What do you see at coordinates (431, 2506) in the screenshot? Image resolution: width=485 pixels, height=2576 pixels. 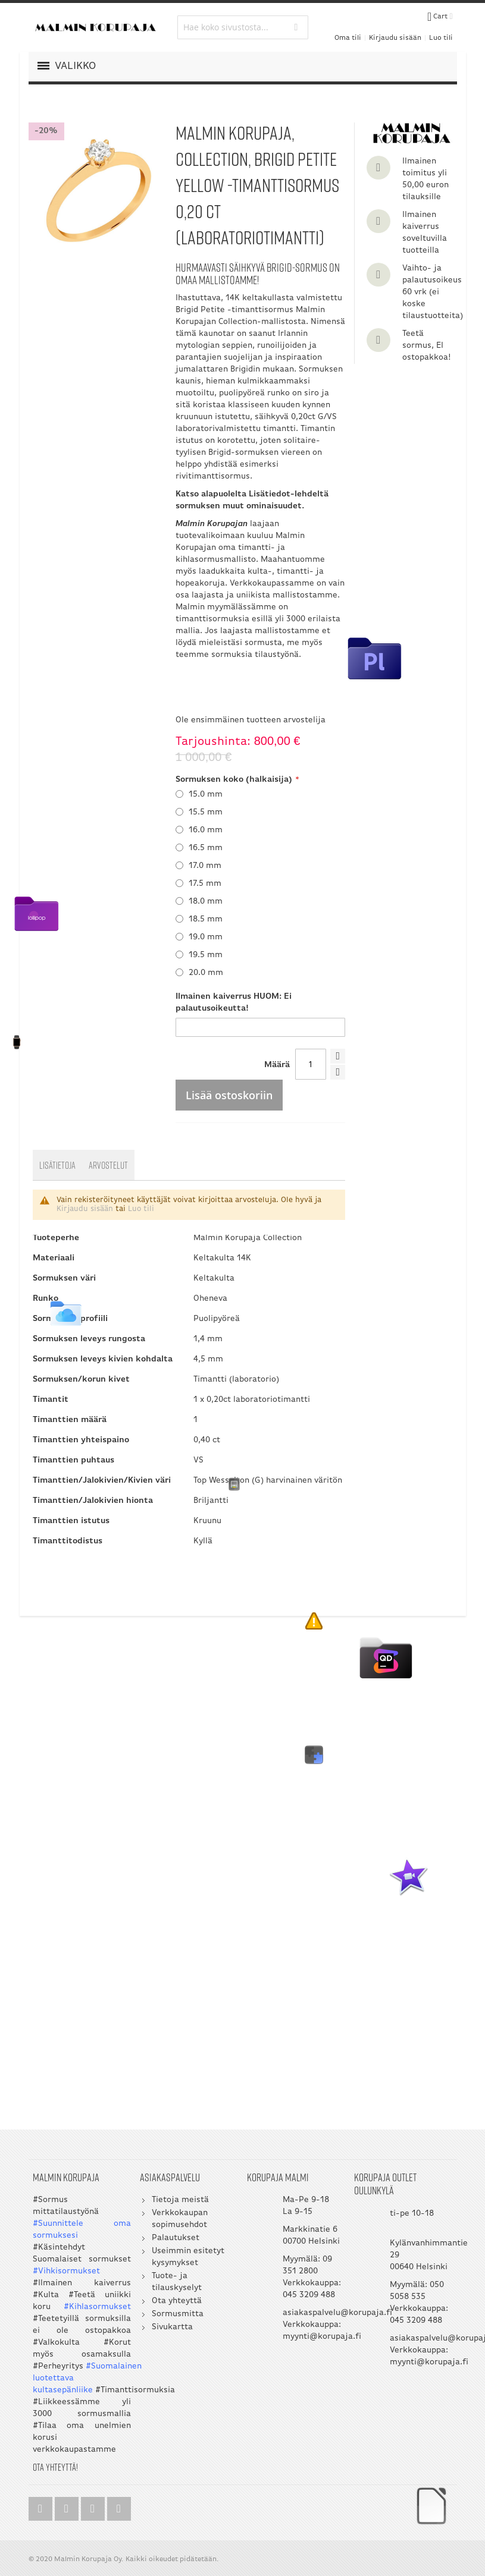 I see `open LibreOffice suite` at bounding box center [431, 2506].